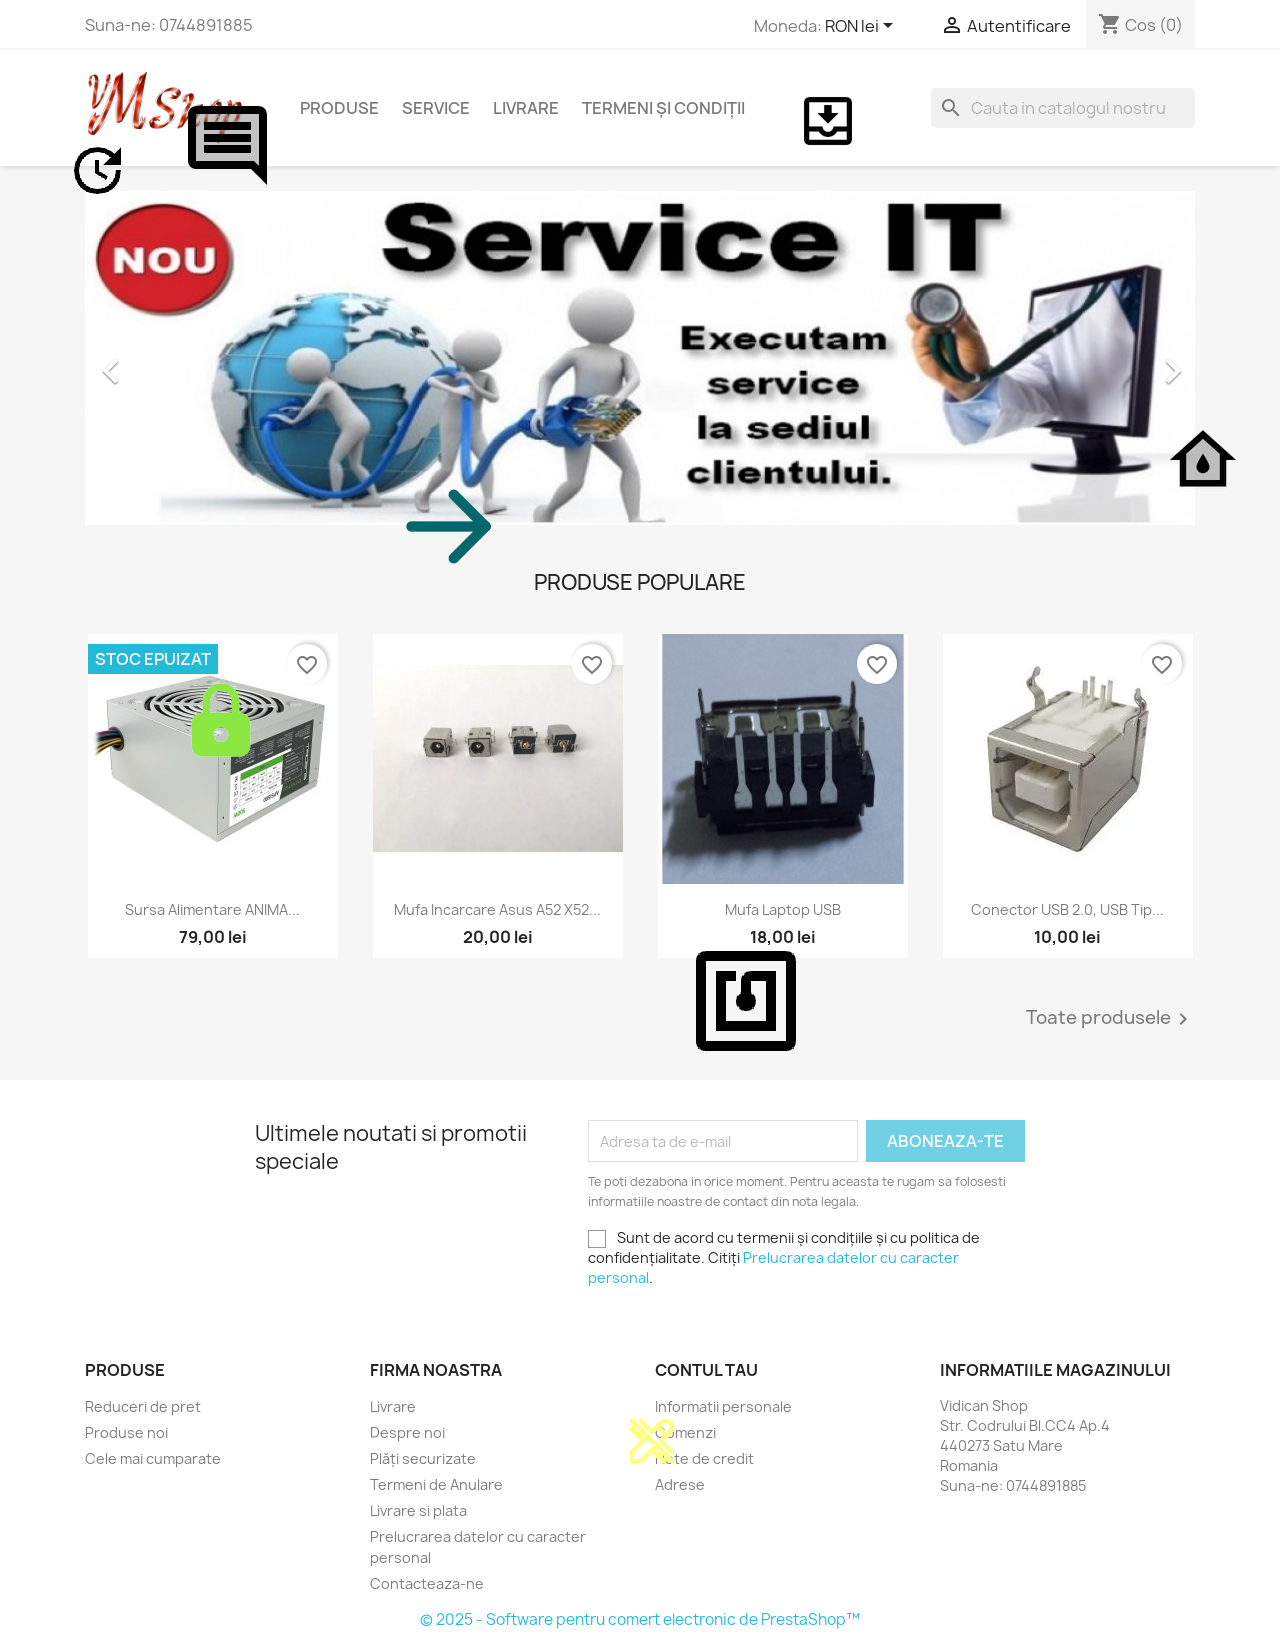 The image size is (1280, 1646). Describe the element at coordinates (828, 121) in the screenshot. I see `move message to inbox` at that location.